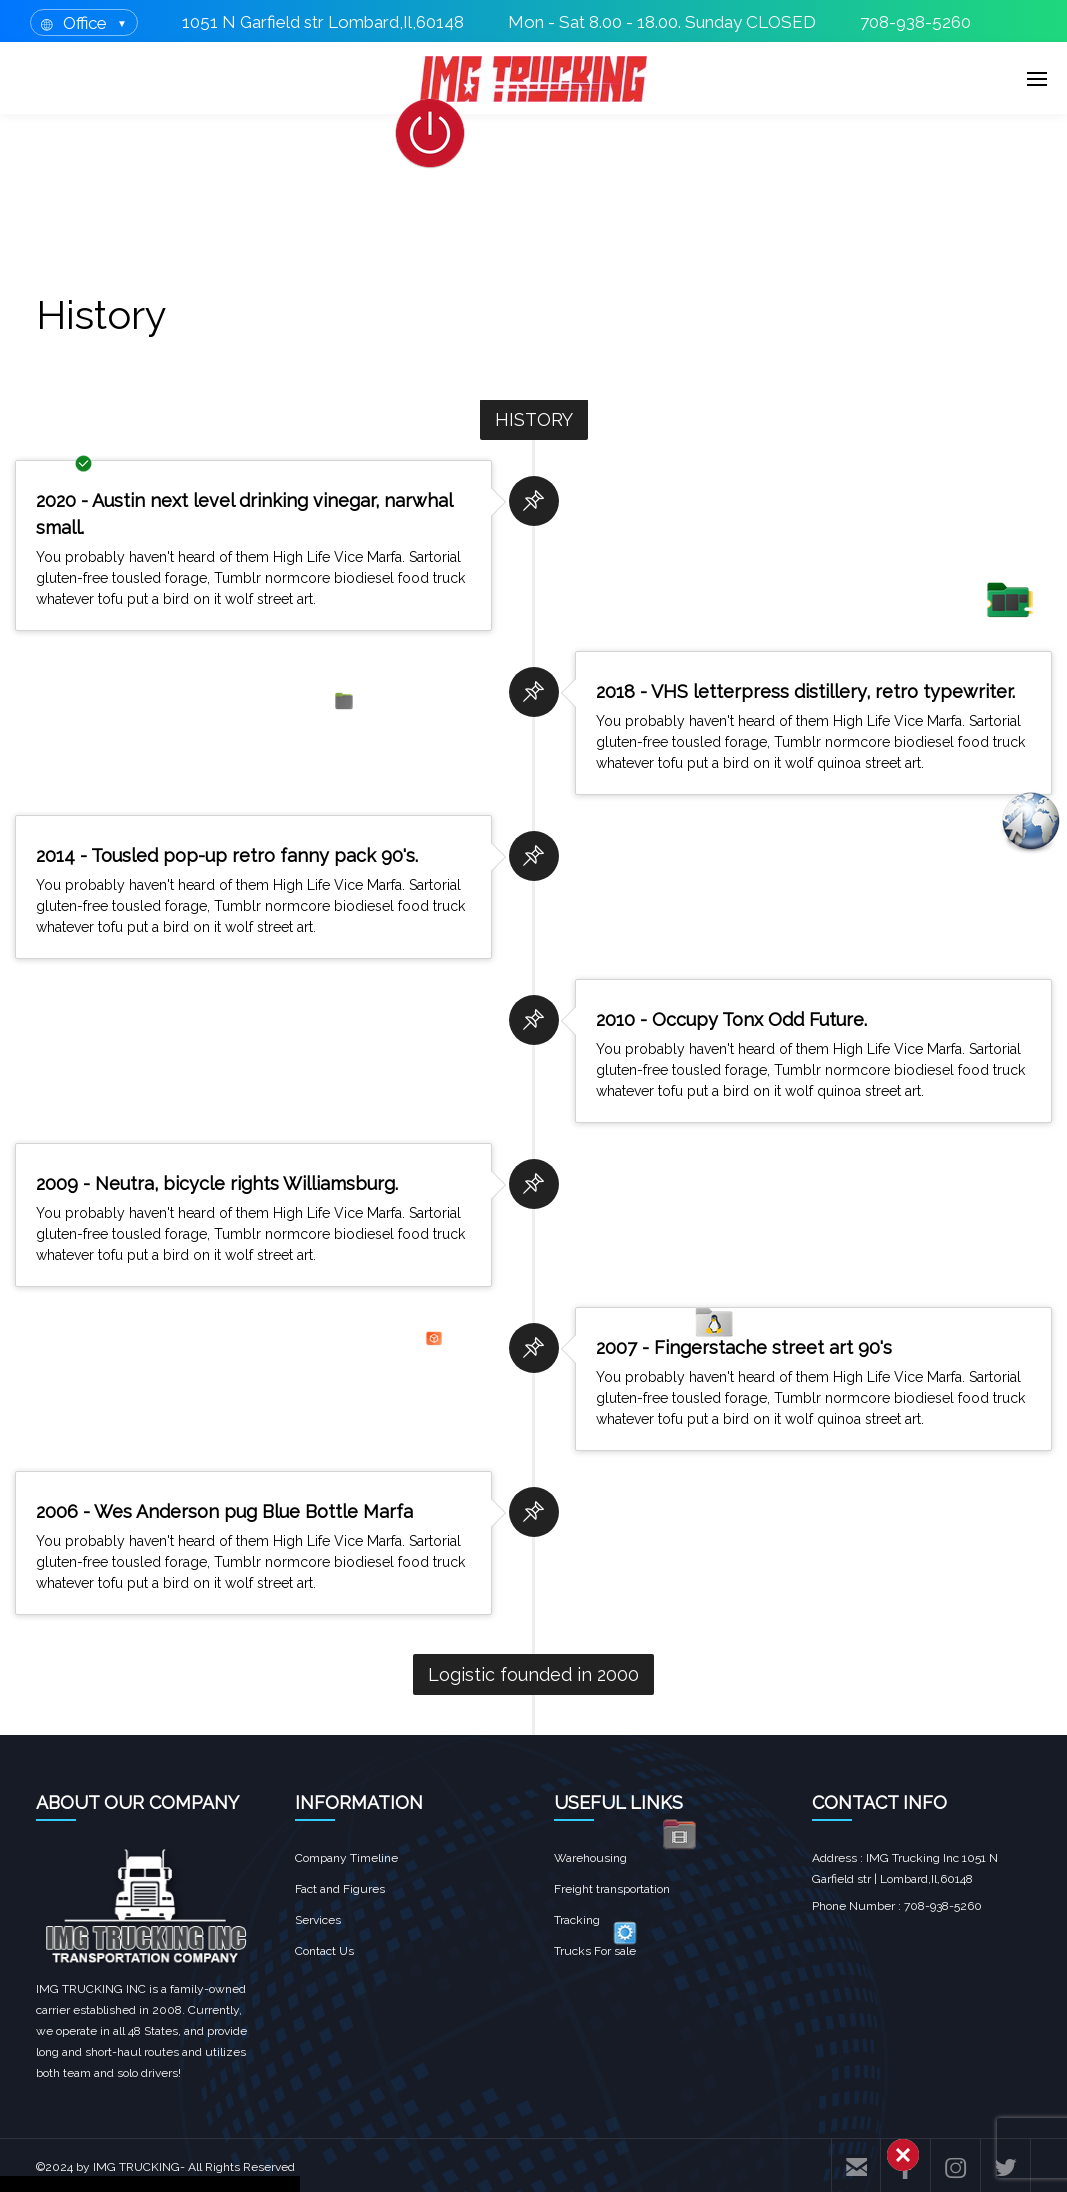 Image resolution: width=1067 pixels, height=2192 pixels. What do you see at coordinates (1009, 601) in the screenshot?
I see `folder containing NVMe SSD storage files` at bounding box center [1009, 601].